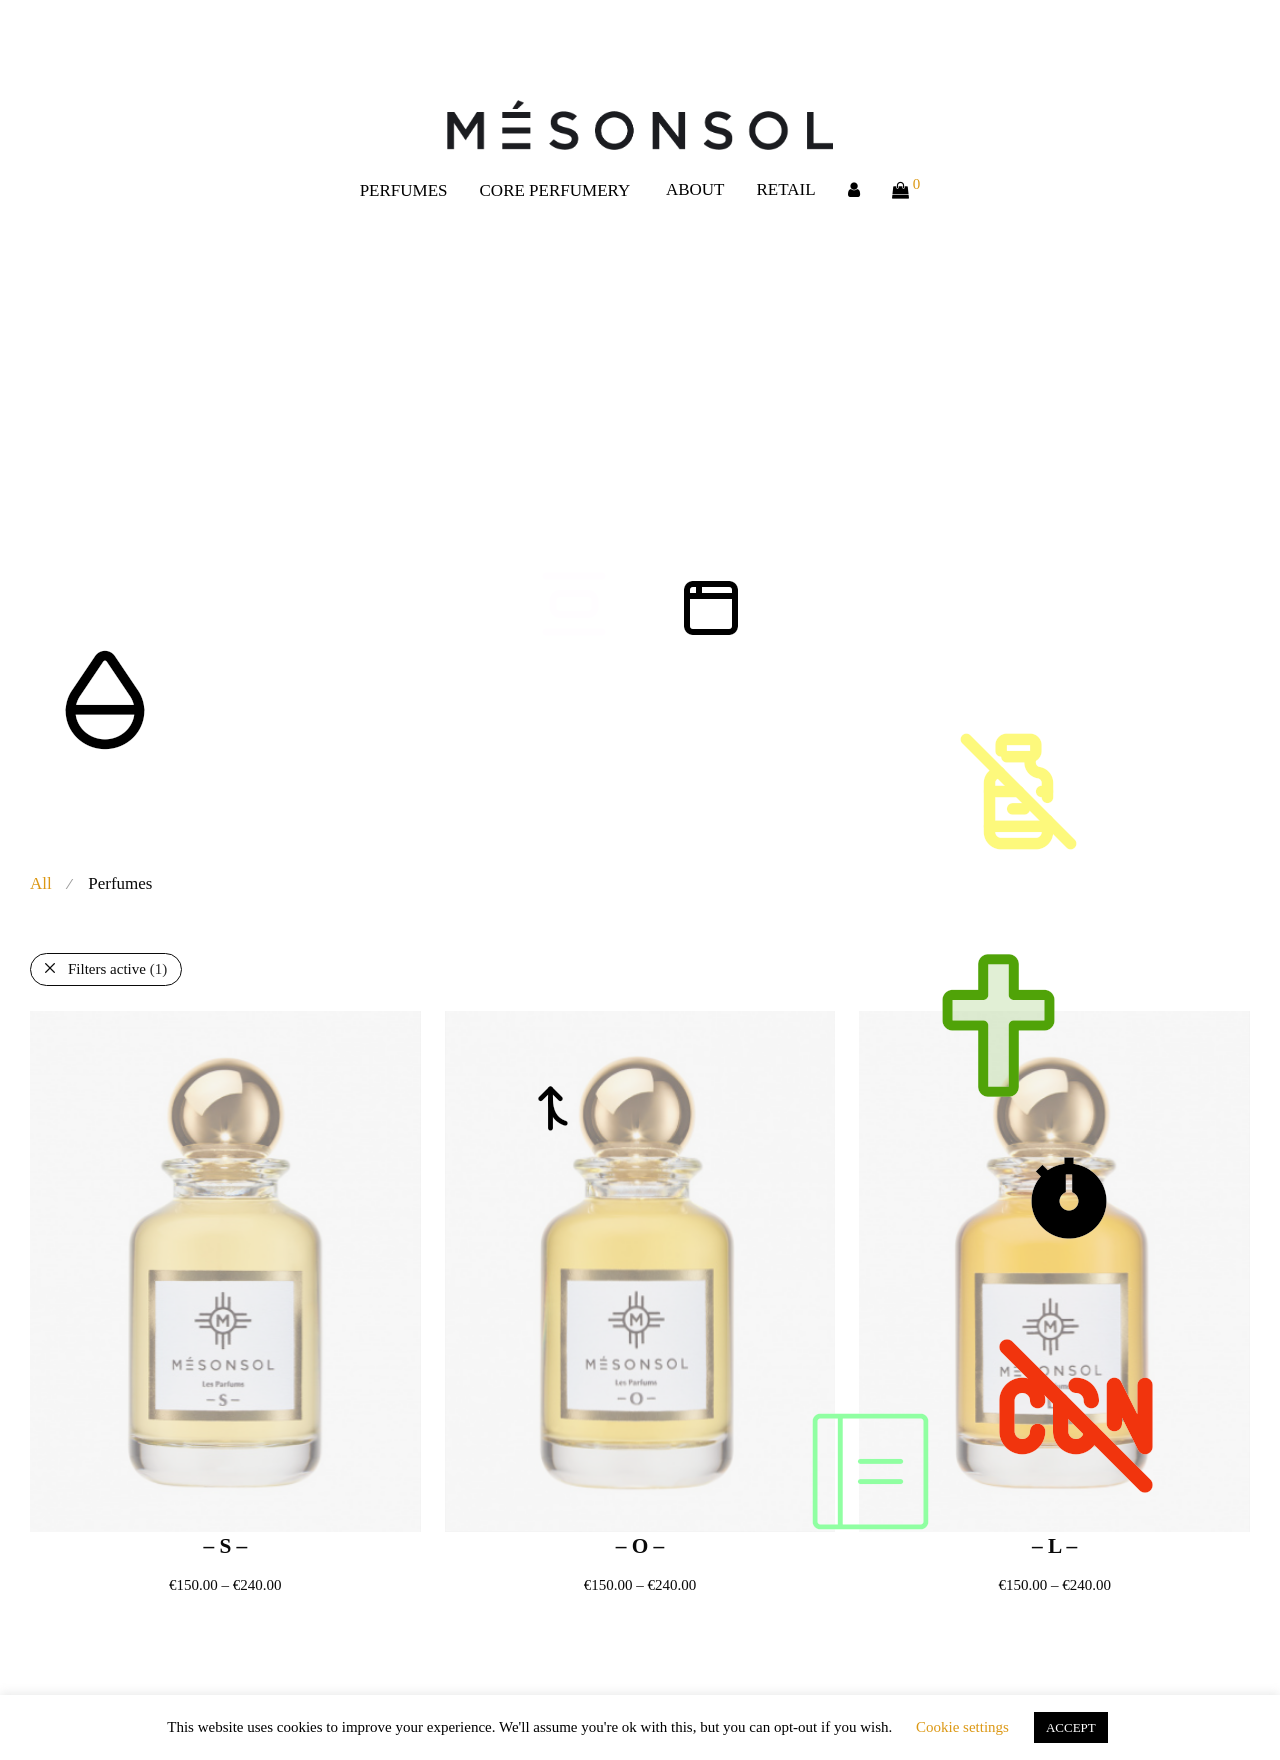  Describe the element at coordinates (998, 1025) in the screenshot. I see `indicates a religious or faith-based feature` at that location.